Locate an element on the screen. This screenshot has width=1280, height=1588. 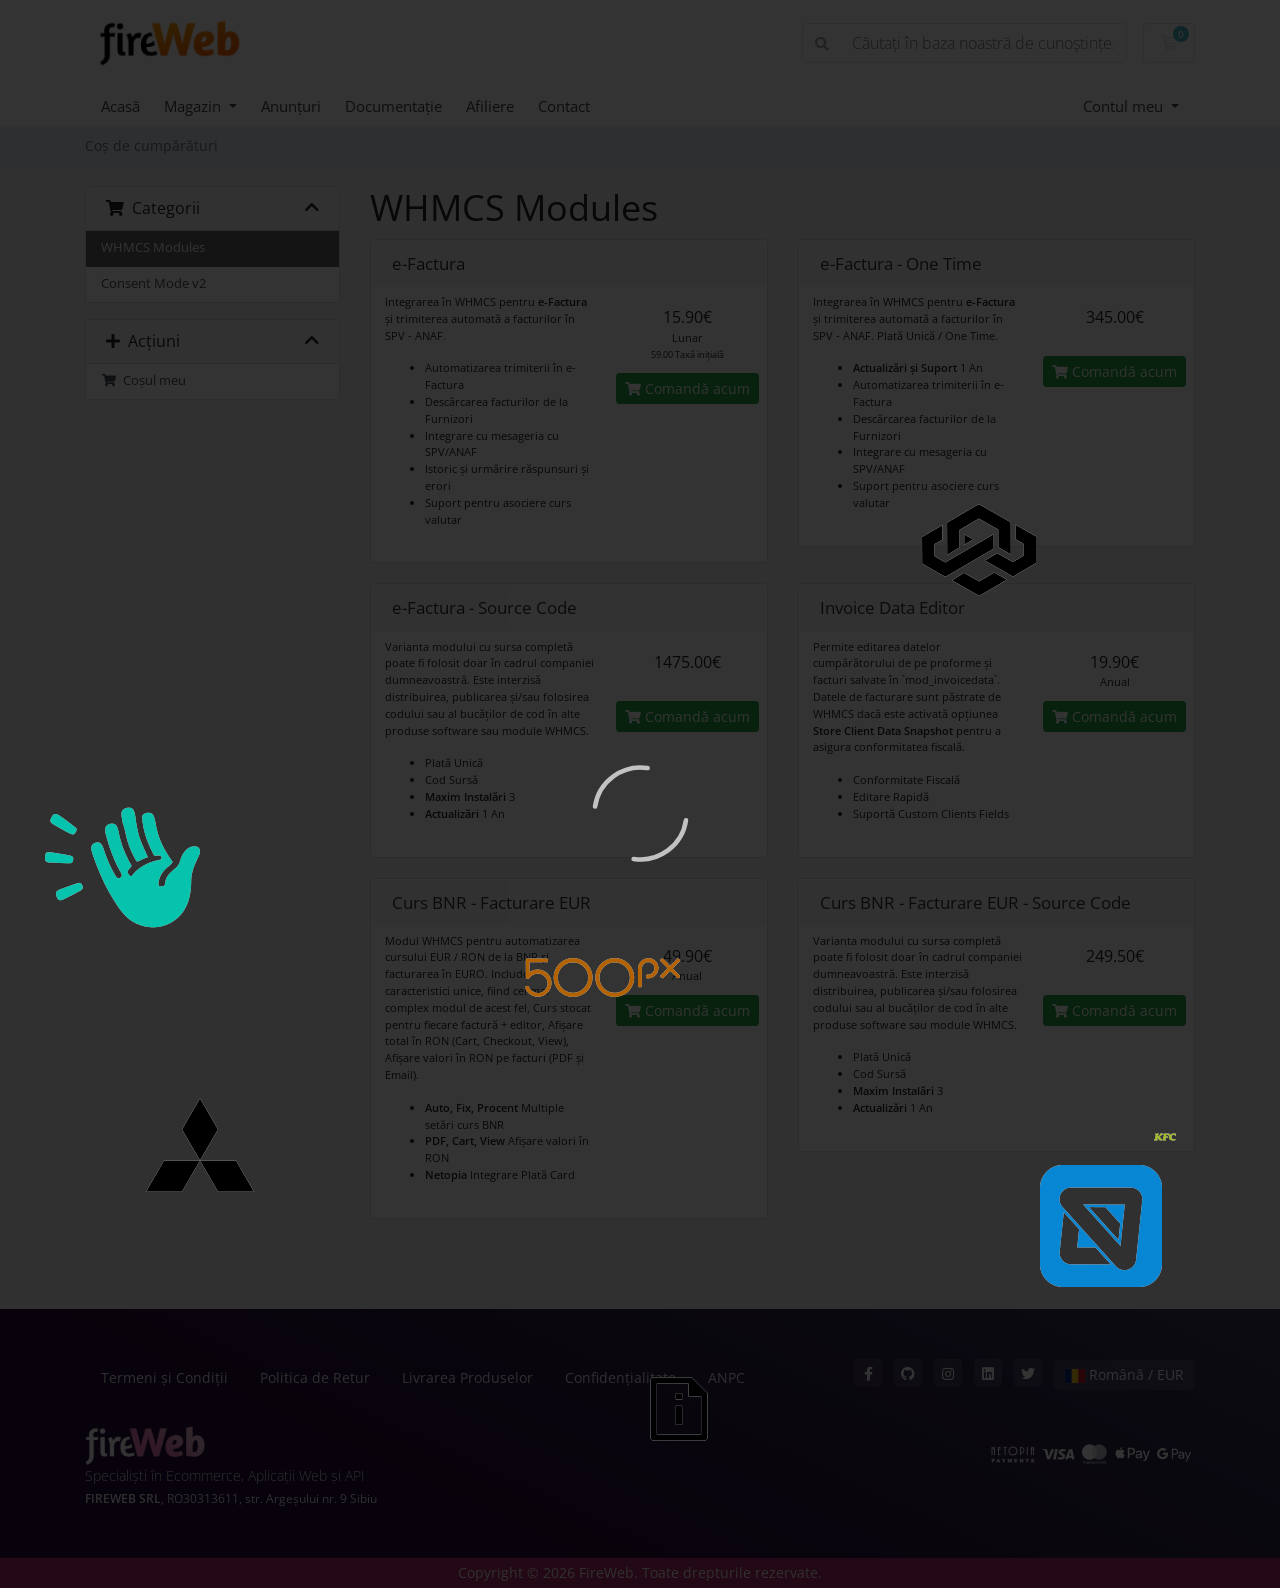
mock service worker (MSW) library logo is located at coordinates (1101, 1226).